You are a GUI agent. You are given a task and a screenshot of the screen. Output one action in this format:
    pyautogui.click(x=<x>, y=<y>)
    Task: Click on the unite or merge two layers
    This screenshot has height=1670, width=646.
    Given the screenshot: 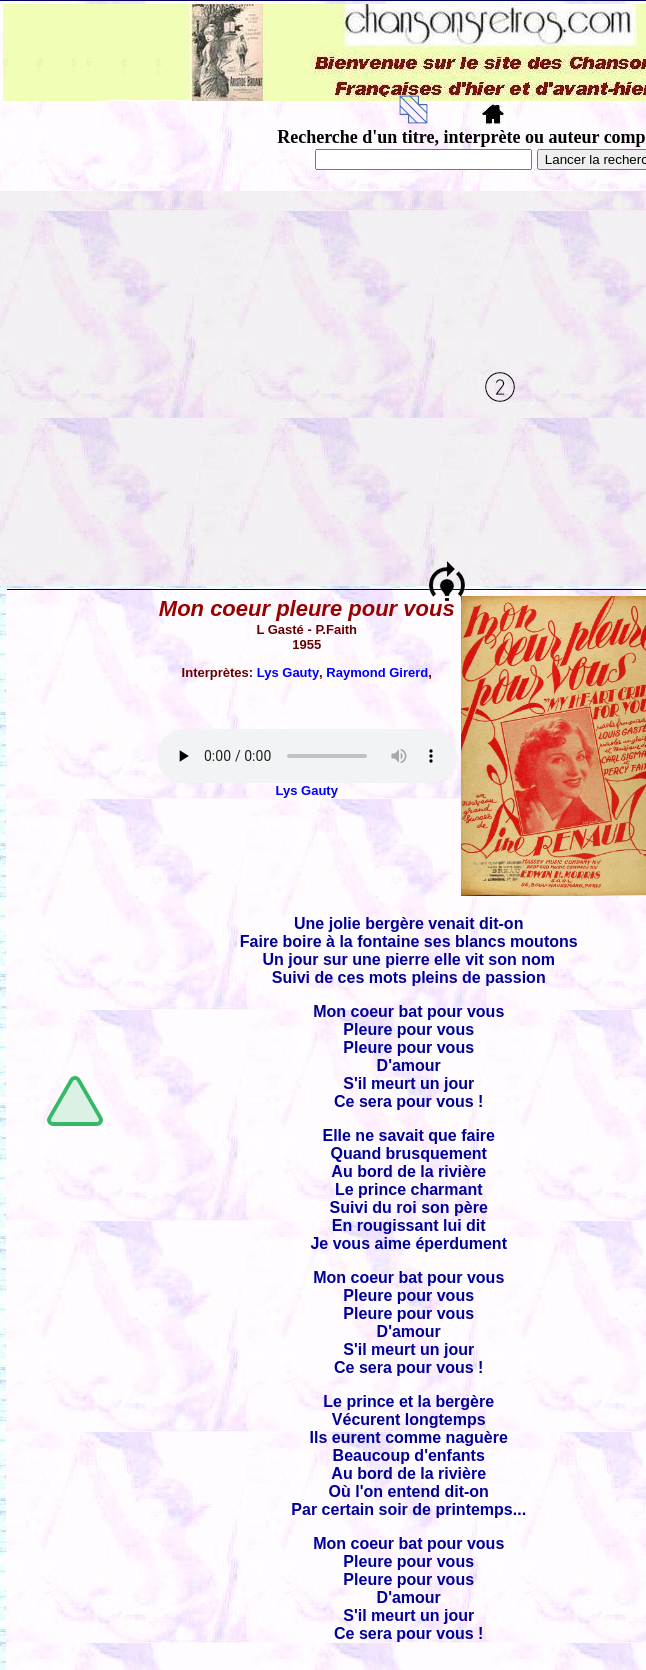 What is the action you would take?
    pyautogui.click(x=413, y=109)
    